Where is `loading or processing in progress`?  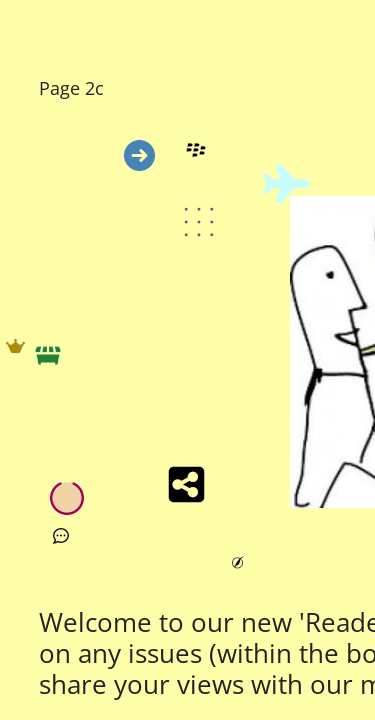
loading or processing in progress is located at coordinates (67, 498).